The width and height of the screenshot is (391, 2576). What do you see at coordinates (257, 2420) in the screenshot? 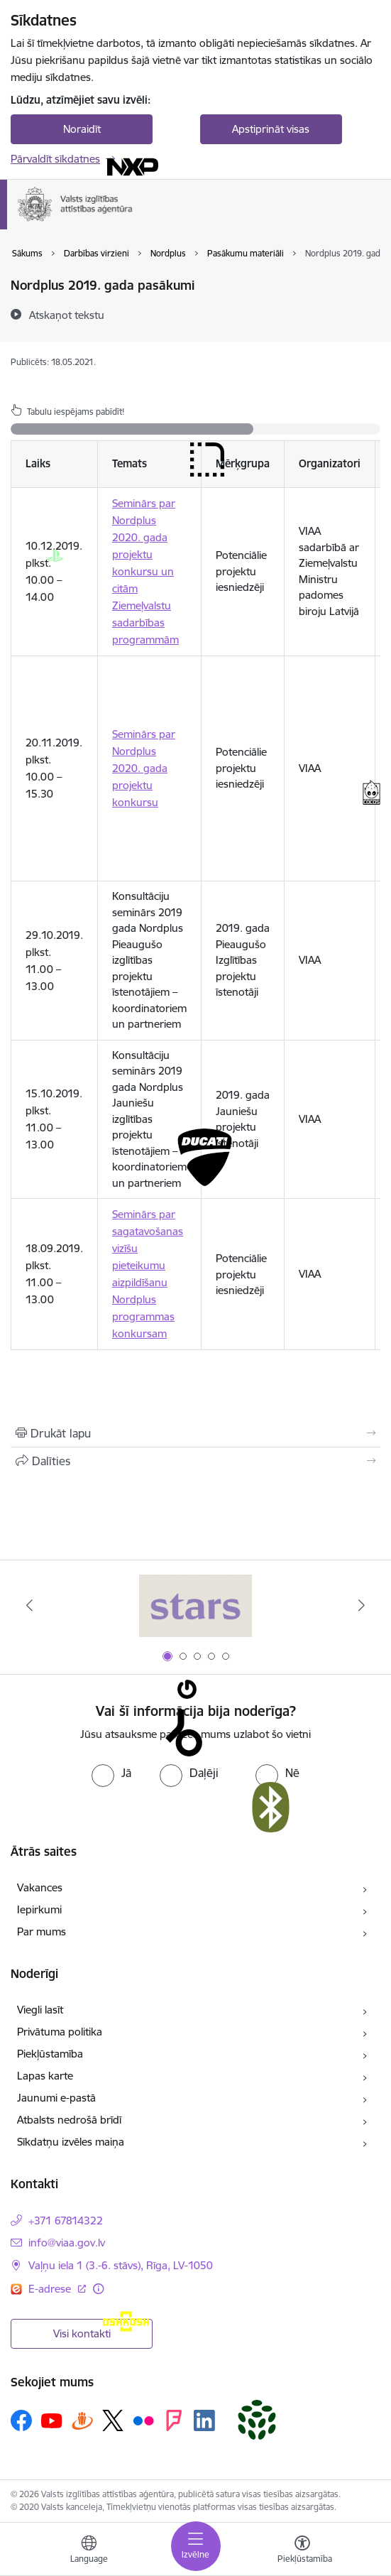
I see `open pulumi infrastructure as code dashboard` at bounding box center [257, 2420].